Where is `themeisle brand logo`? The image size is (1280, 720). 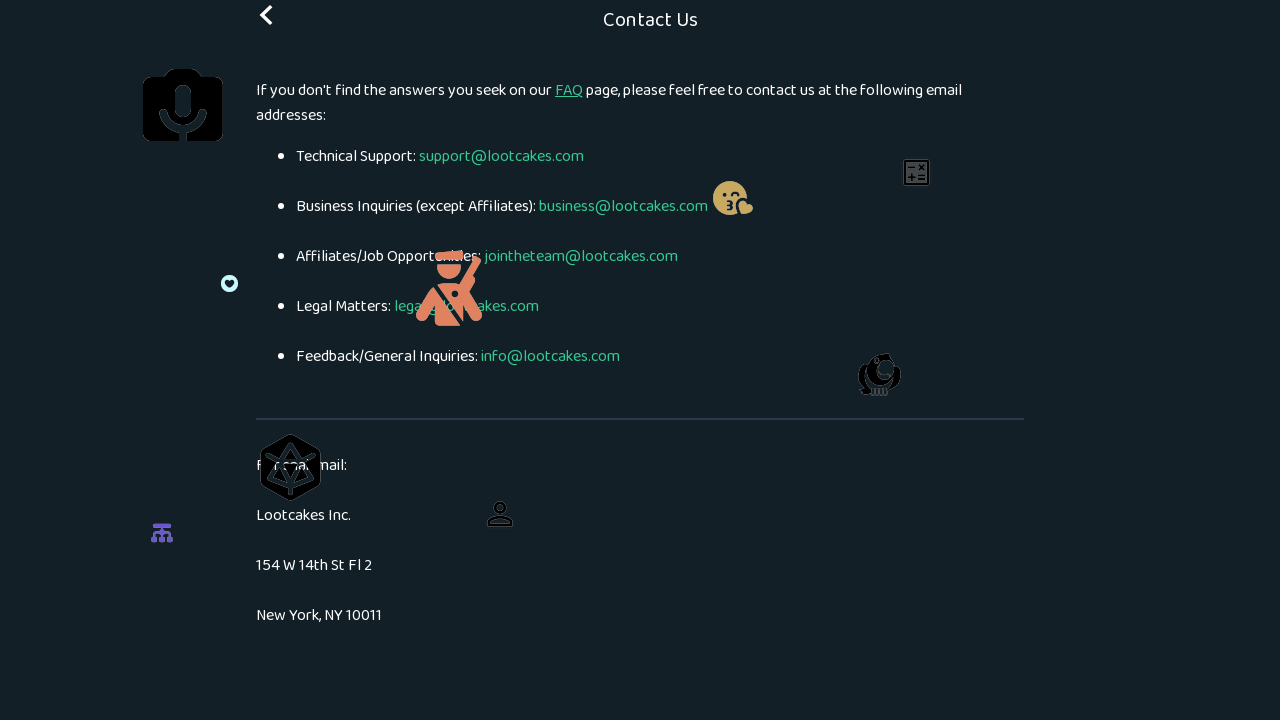
themeisle brand logo is located at coordinates (879, 374).